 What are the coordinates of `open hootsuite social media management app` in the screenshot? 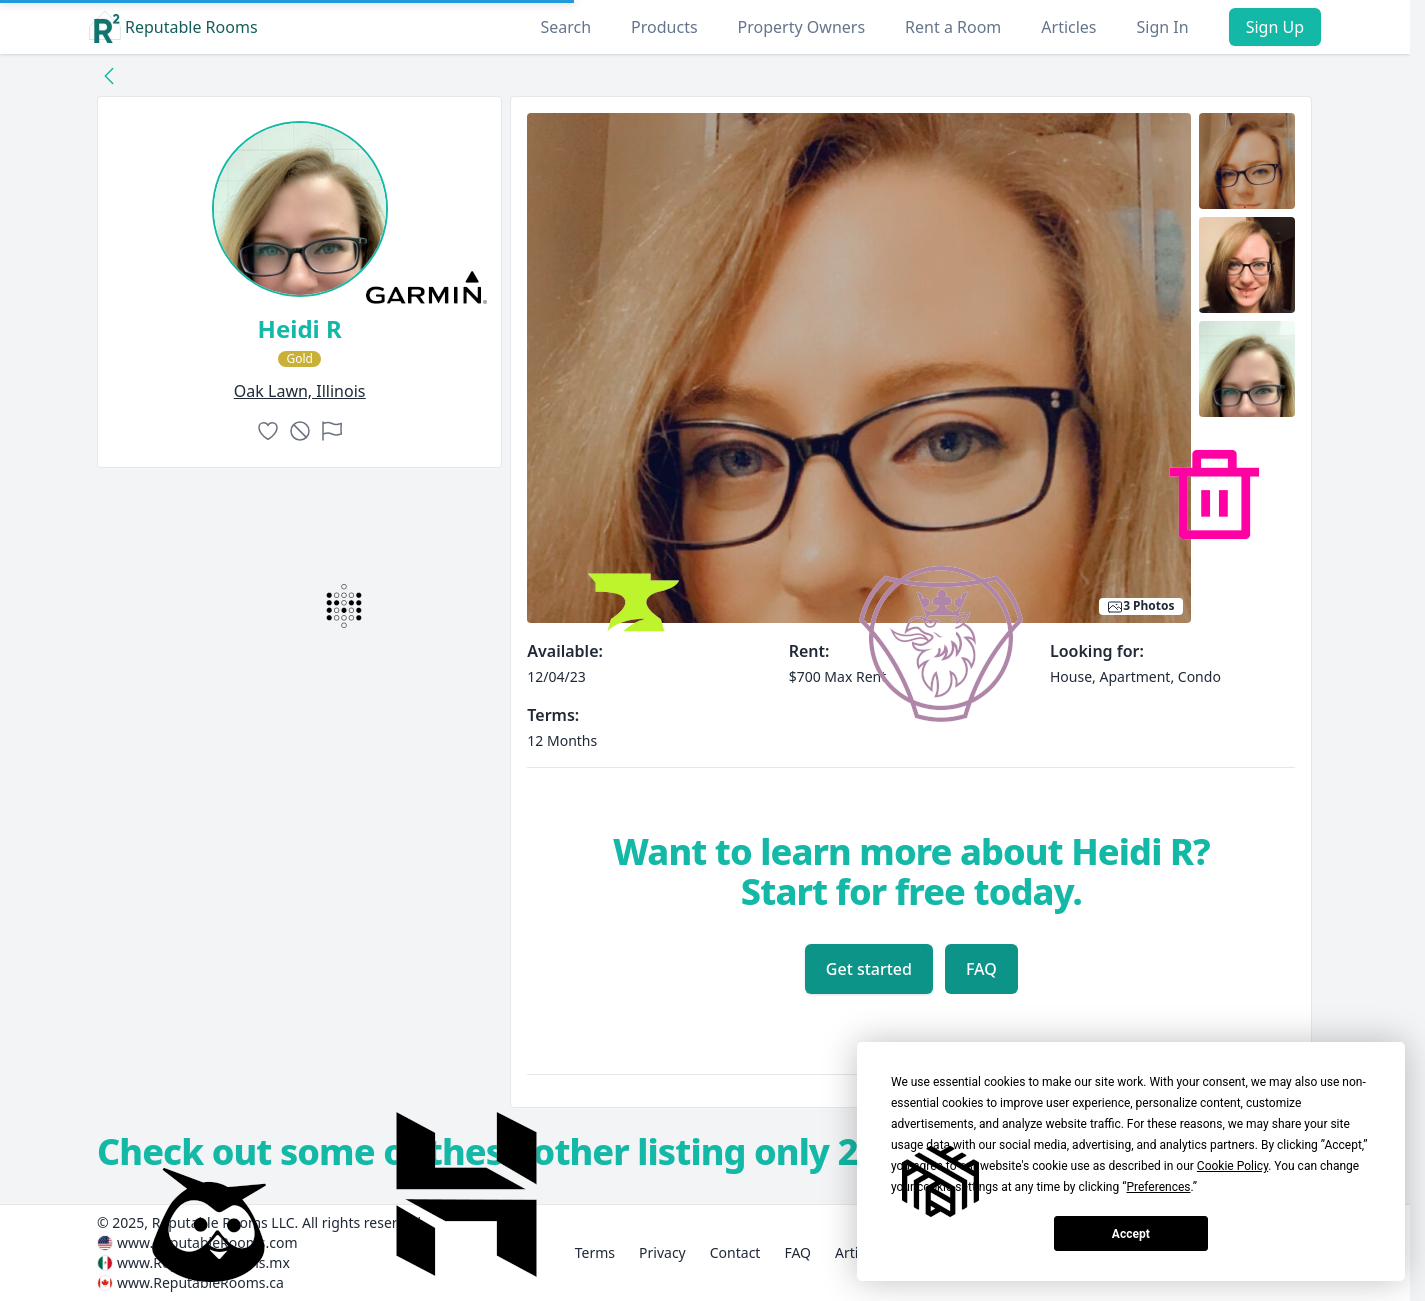 It's located at (209, 1225).